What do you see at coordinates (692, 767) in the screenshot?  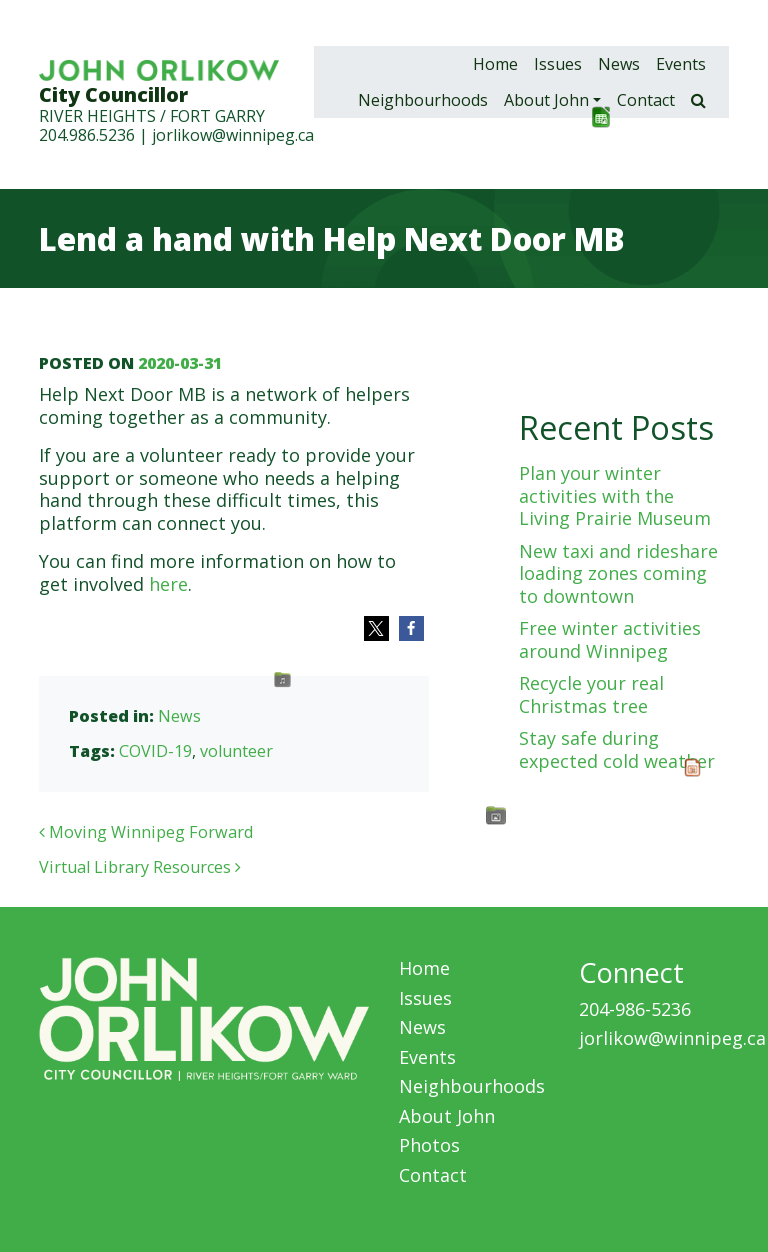 I see `libreoffice impress presentation file` at bounding box center [692, 767].